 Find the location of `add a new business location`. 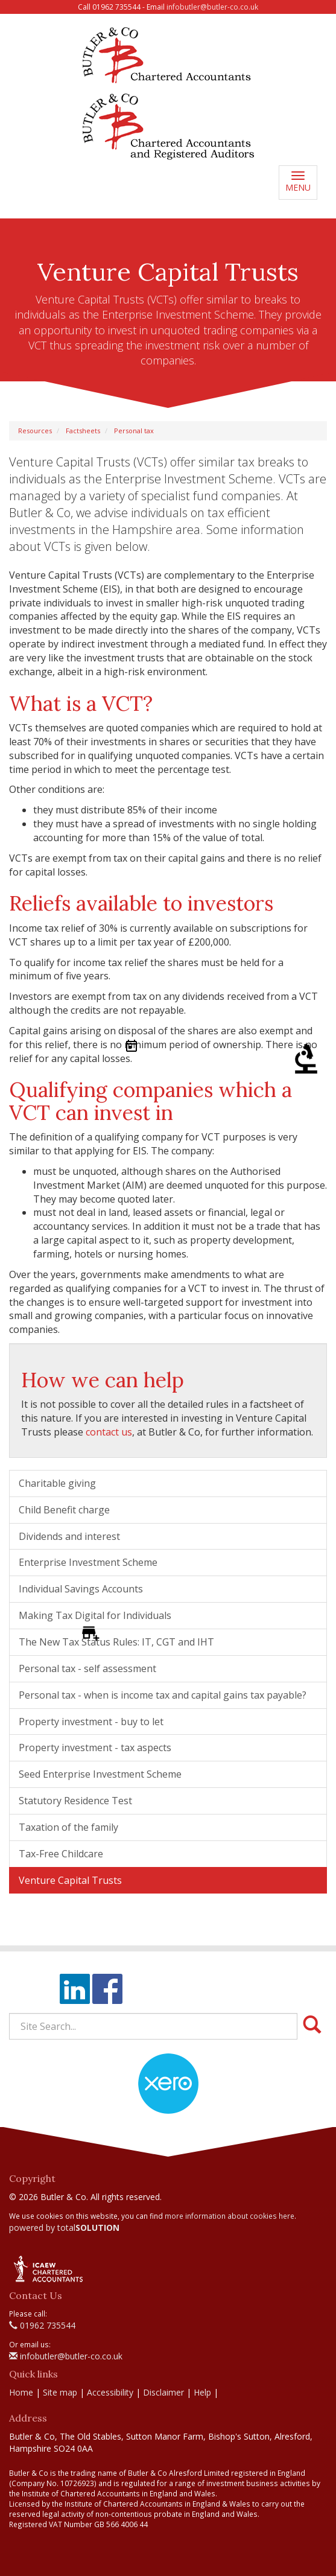

add a new business location is located at coordinates (90, 1632).